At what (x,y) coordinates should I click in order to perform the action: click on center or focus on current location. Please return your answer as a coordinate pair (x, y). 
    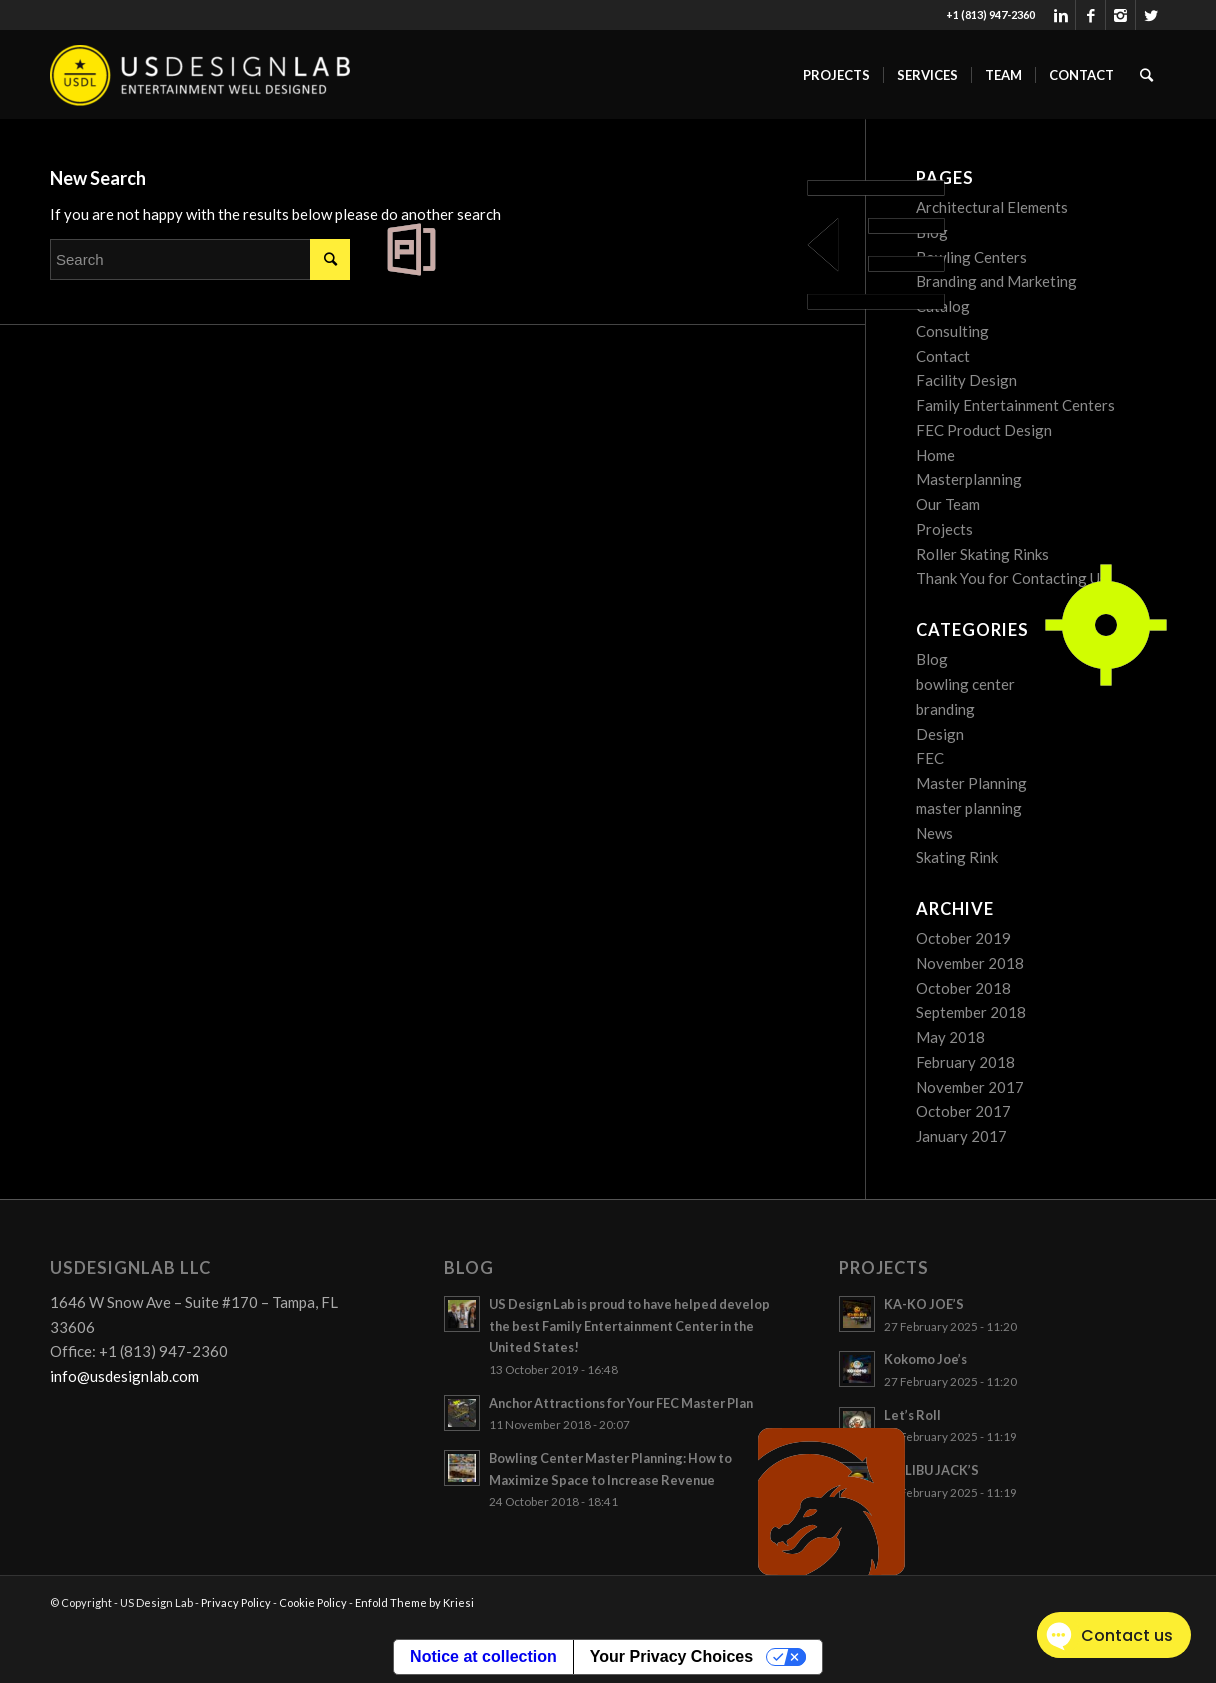
    Looking at the image, I should click on (1106, 625).